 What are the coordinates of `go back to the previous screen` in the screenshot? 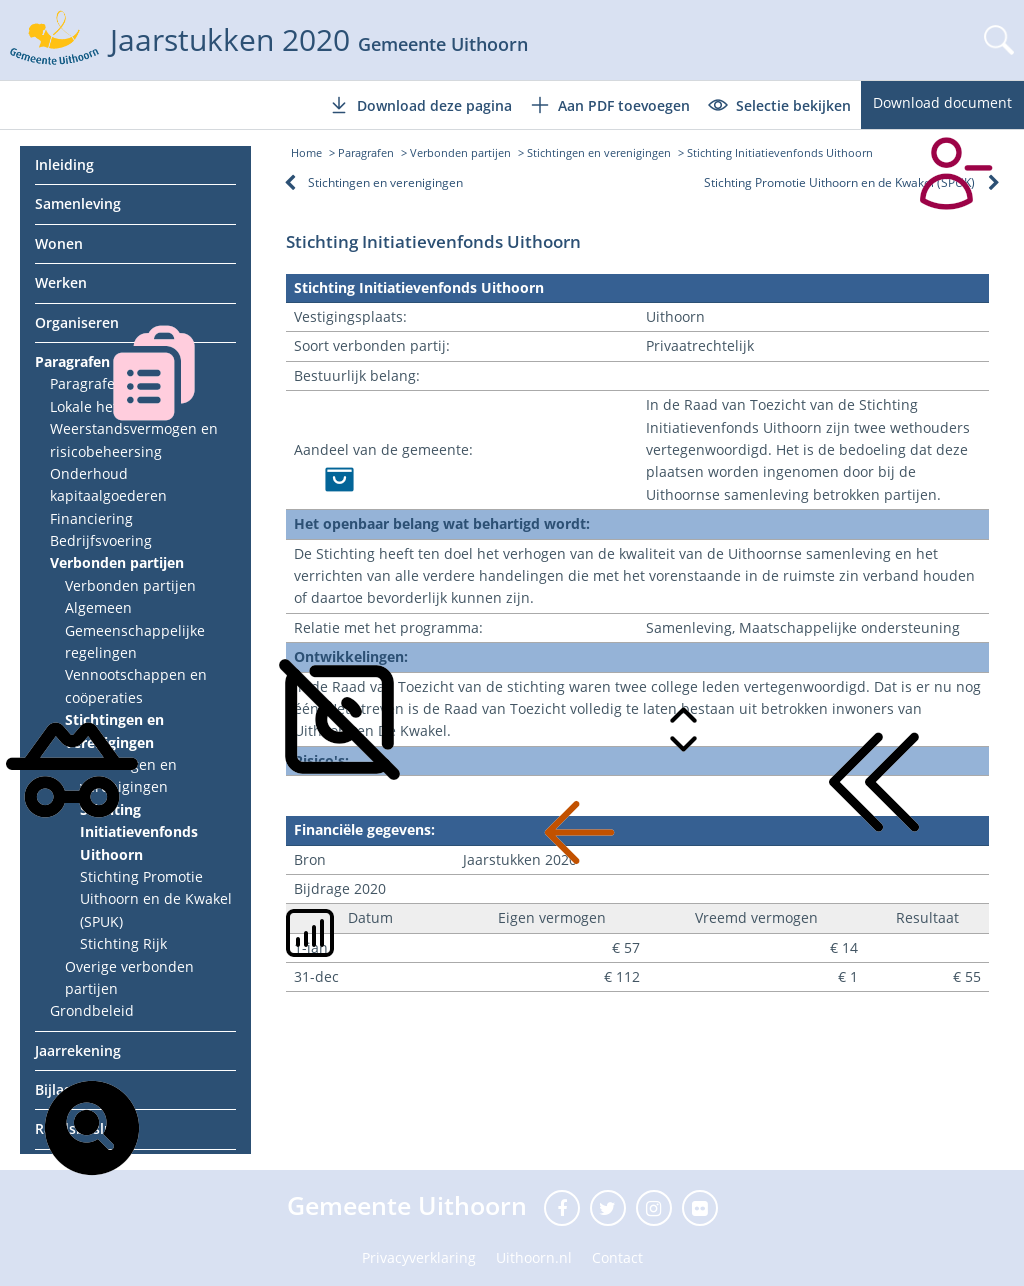 It's located at (579, 832).